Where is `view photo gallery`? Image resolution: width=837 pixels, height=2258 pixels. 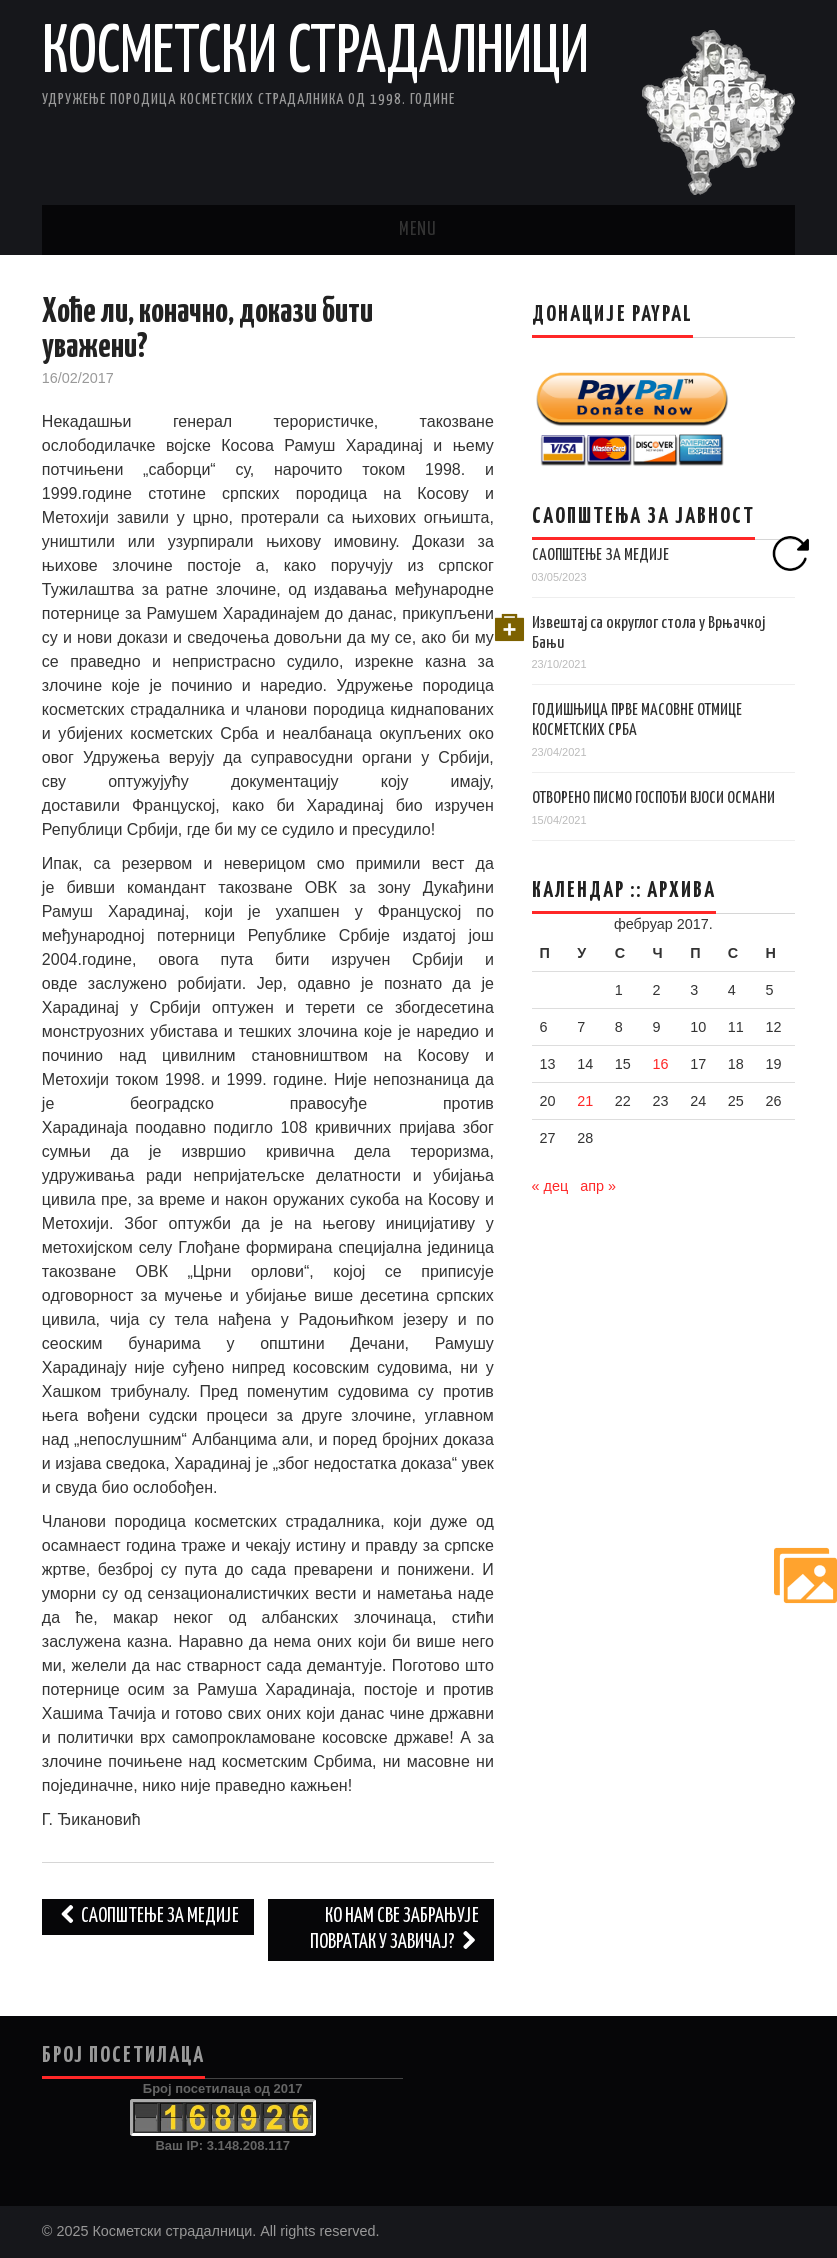 view photo gallery is located at coordinates (805, 1575).